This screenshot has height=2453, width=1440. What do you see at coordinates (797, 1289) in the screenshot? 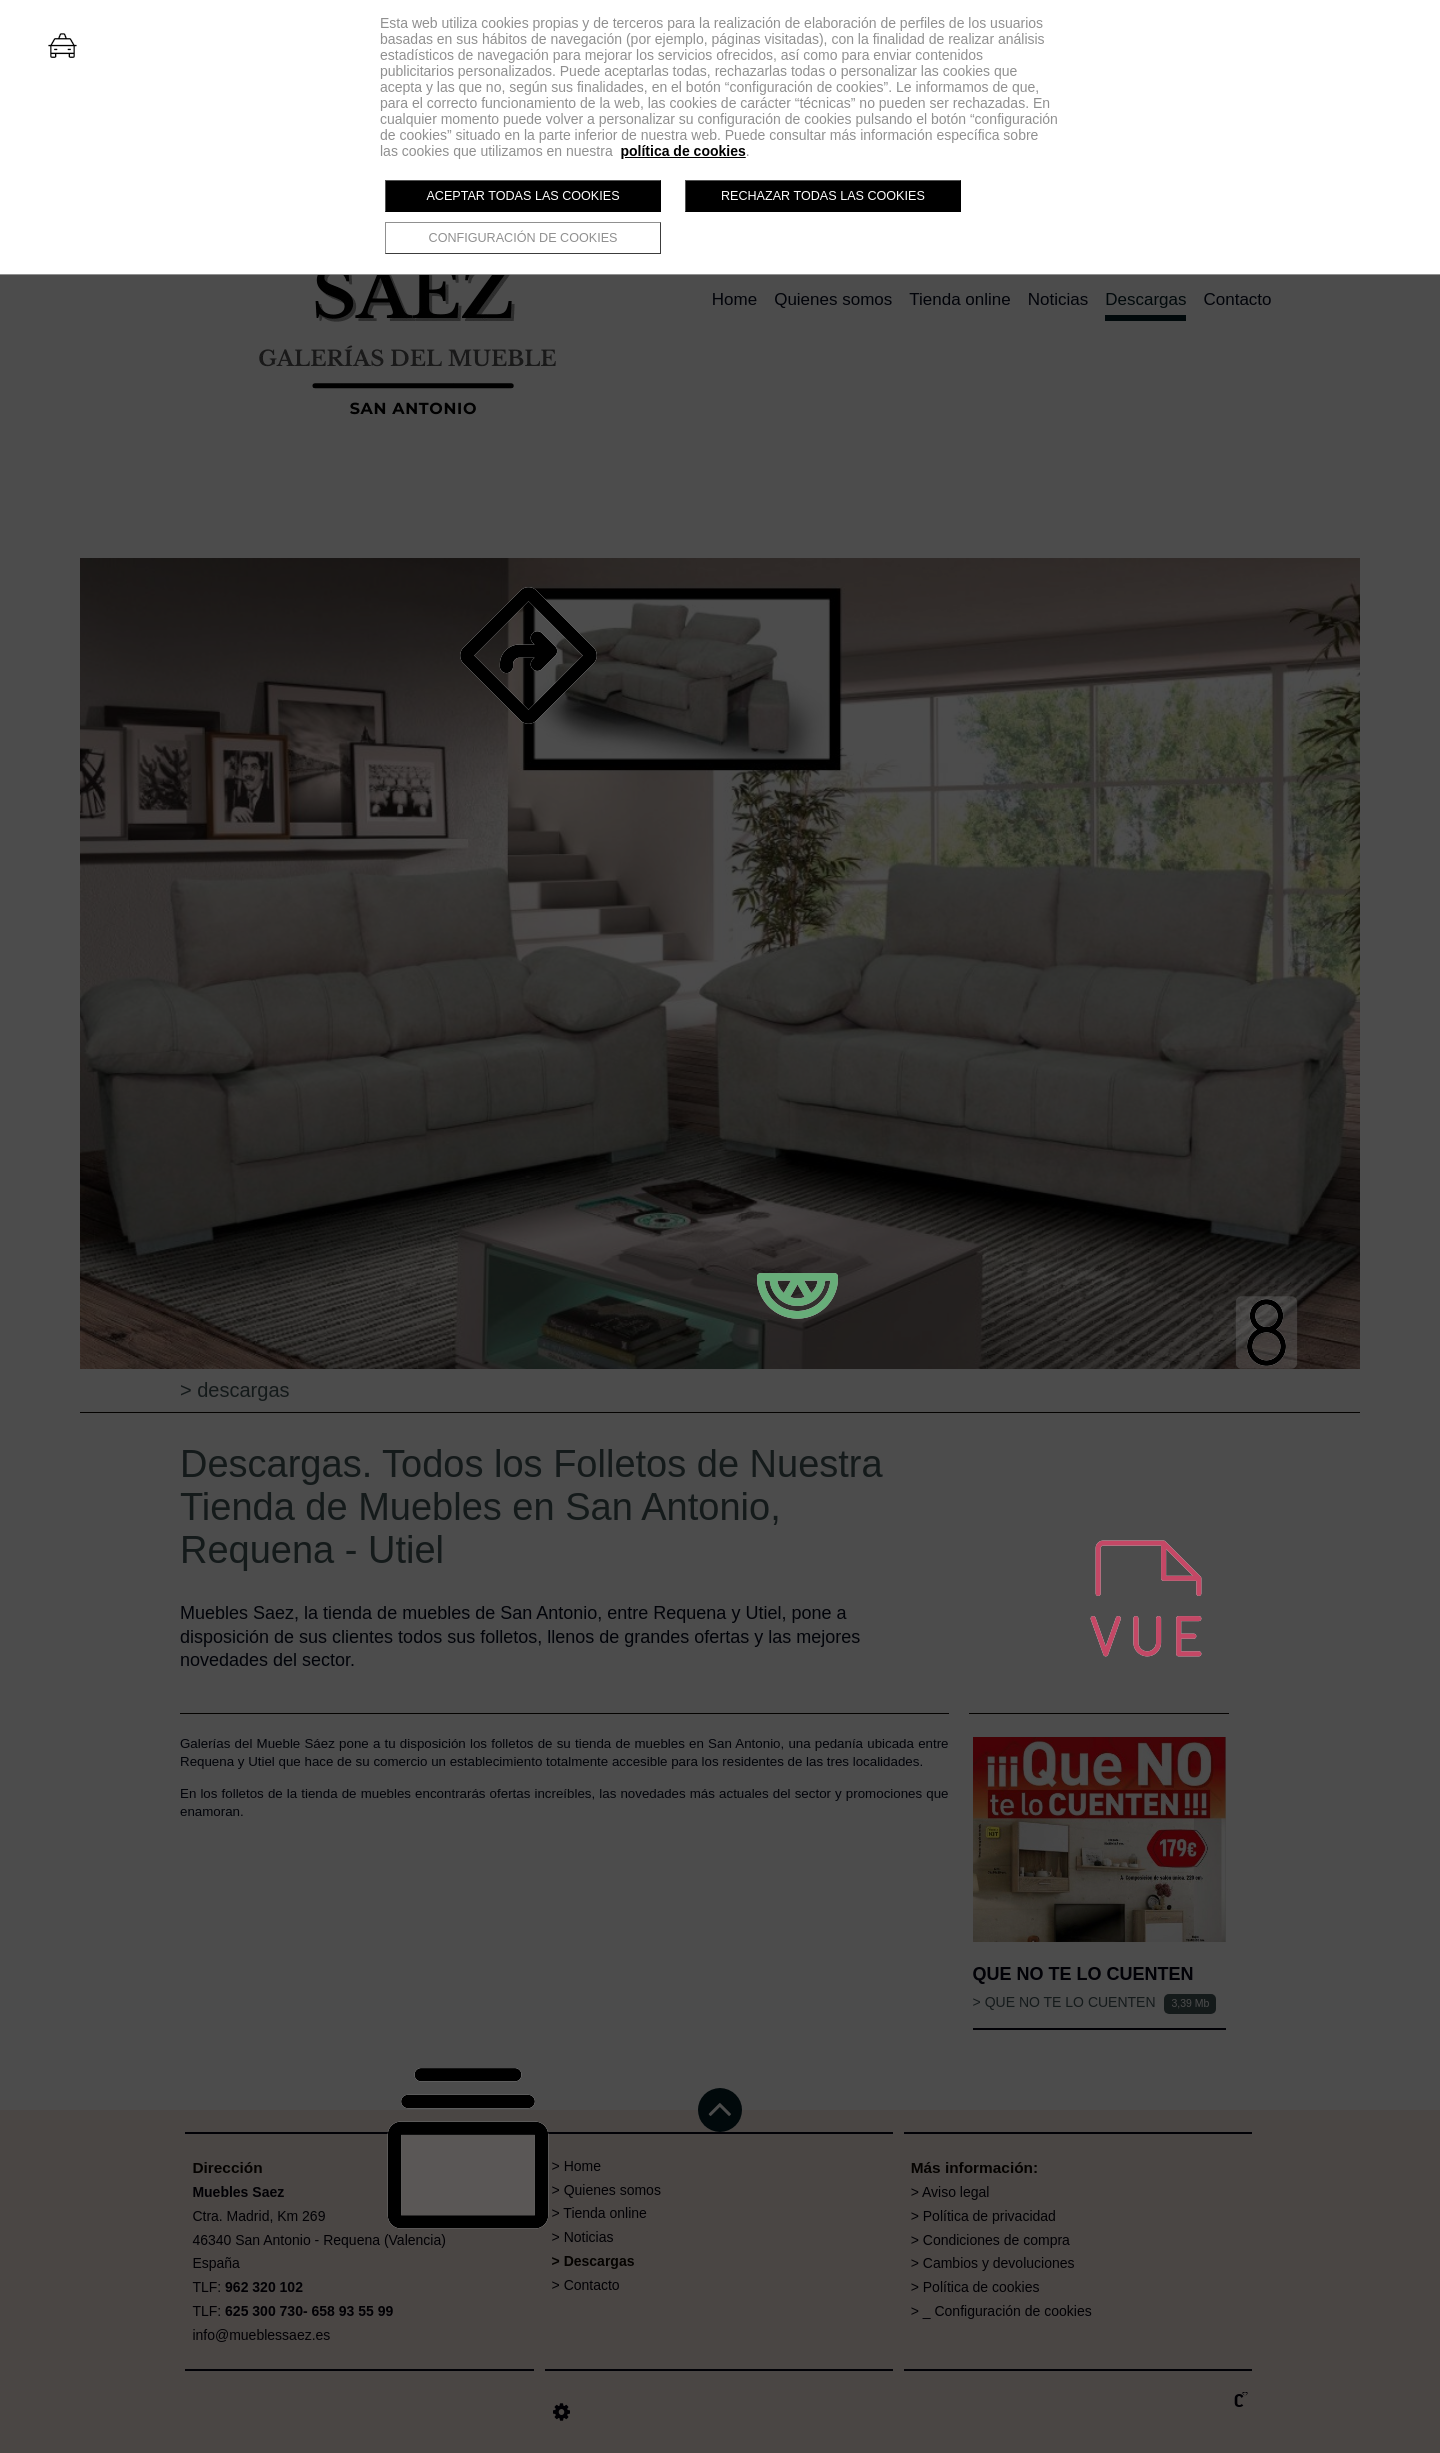
I see `indicates citrus or fruit-related content` at bounding box center [797, 1289].